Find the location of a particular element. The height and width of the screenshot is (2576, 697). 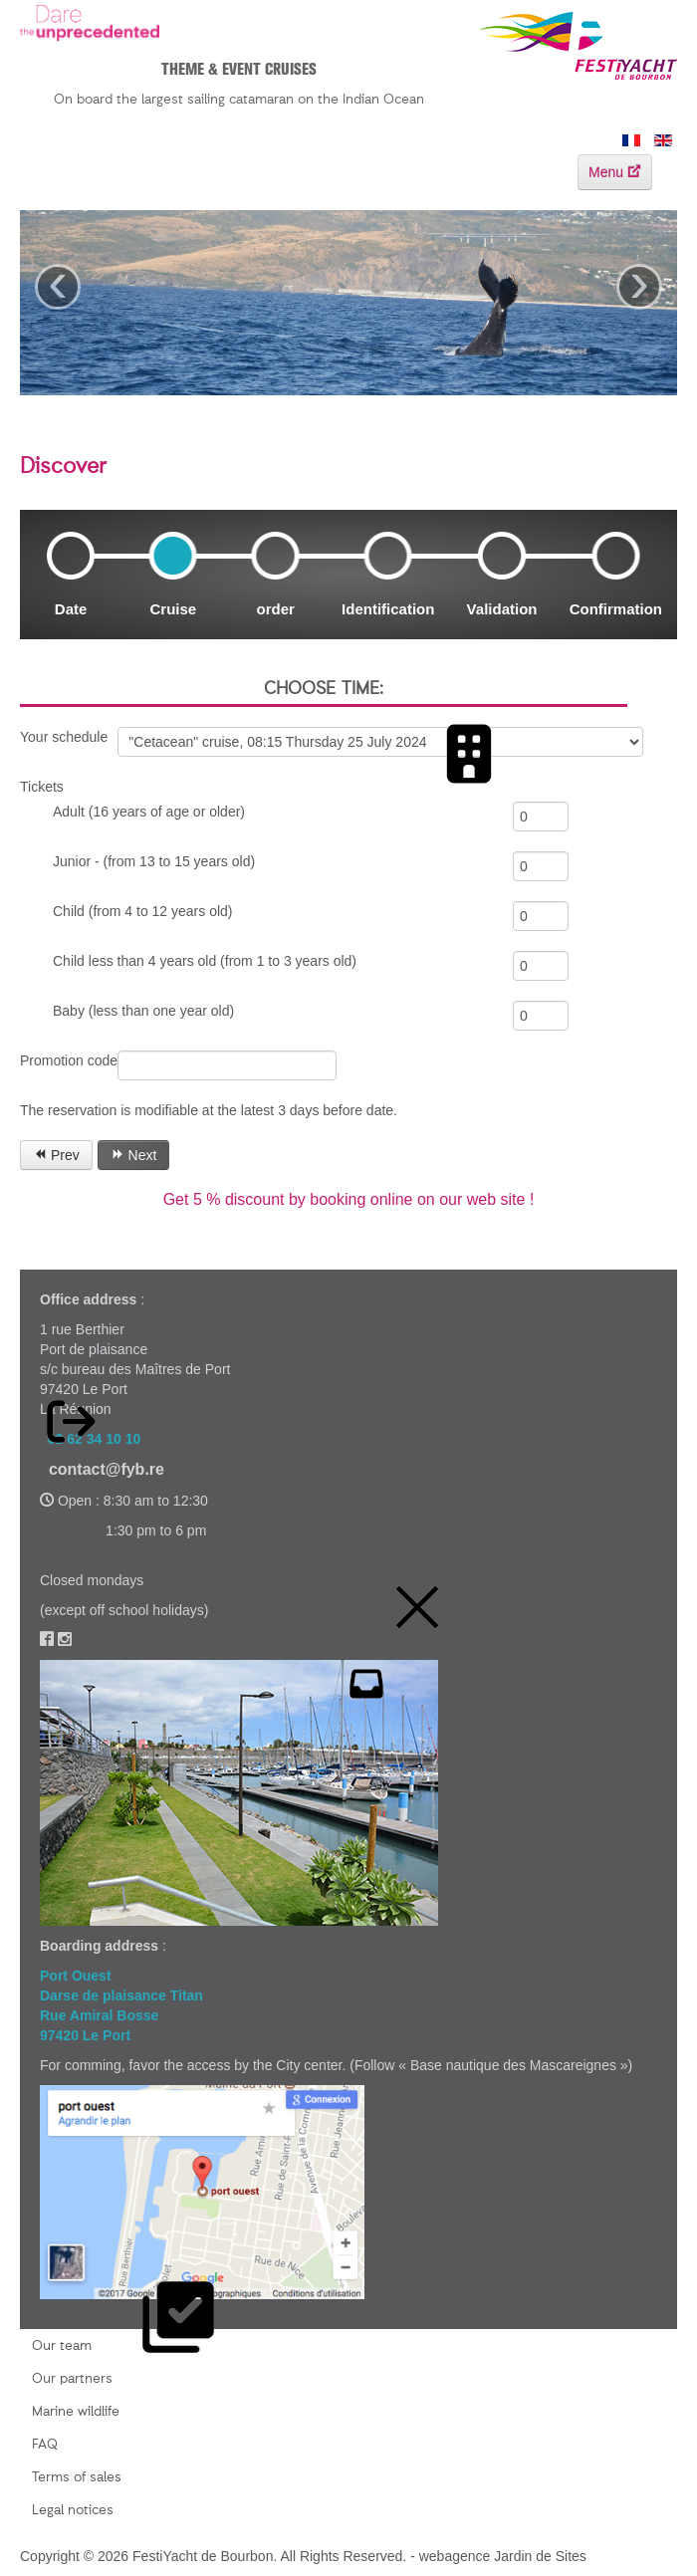

item successfully added to library is located at coordinates (178, 2317).